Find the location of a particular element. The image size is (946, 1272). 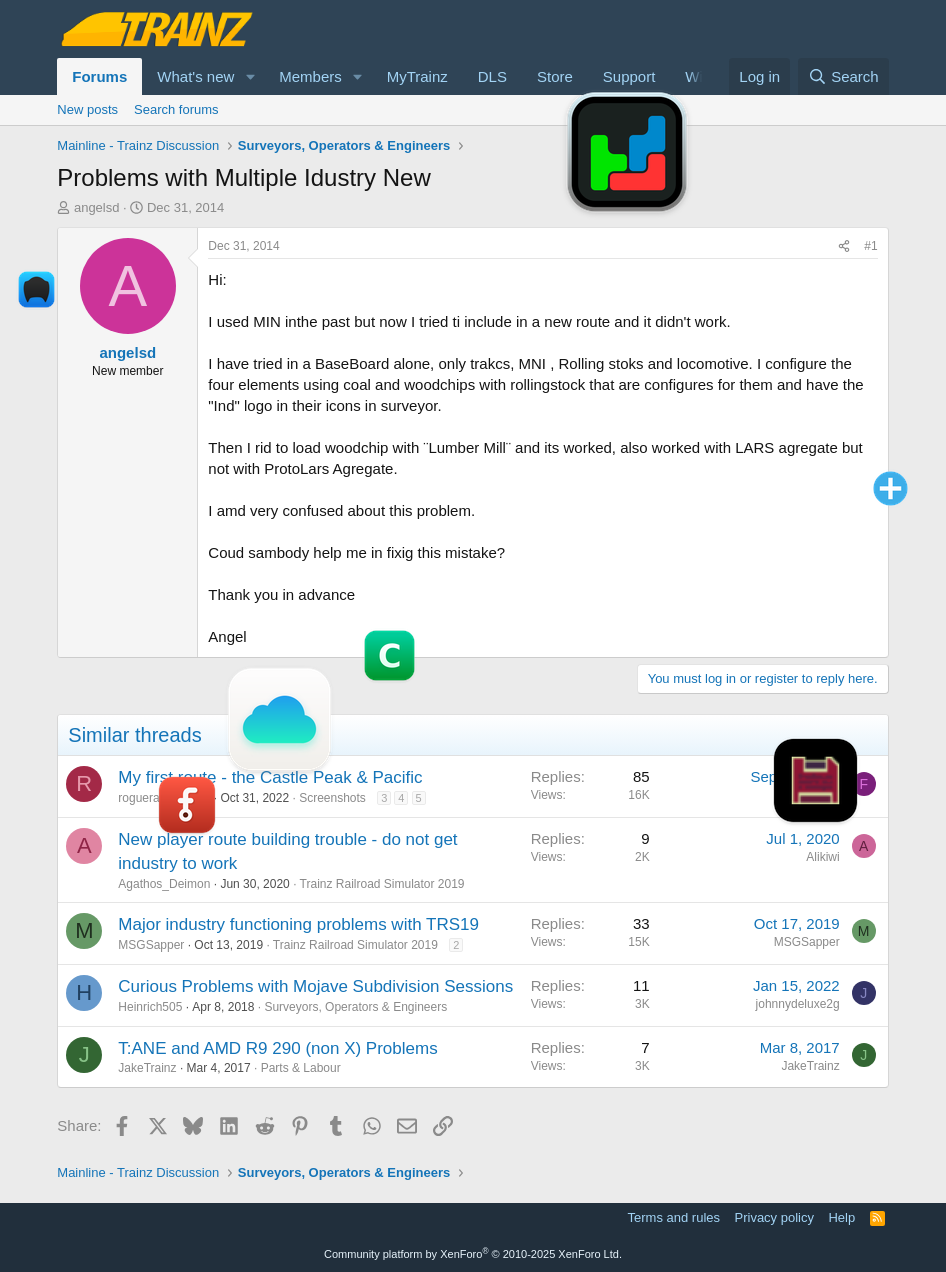

open fritzing electronics design application is located at coordinates (187, 805).